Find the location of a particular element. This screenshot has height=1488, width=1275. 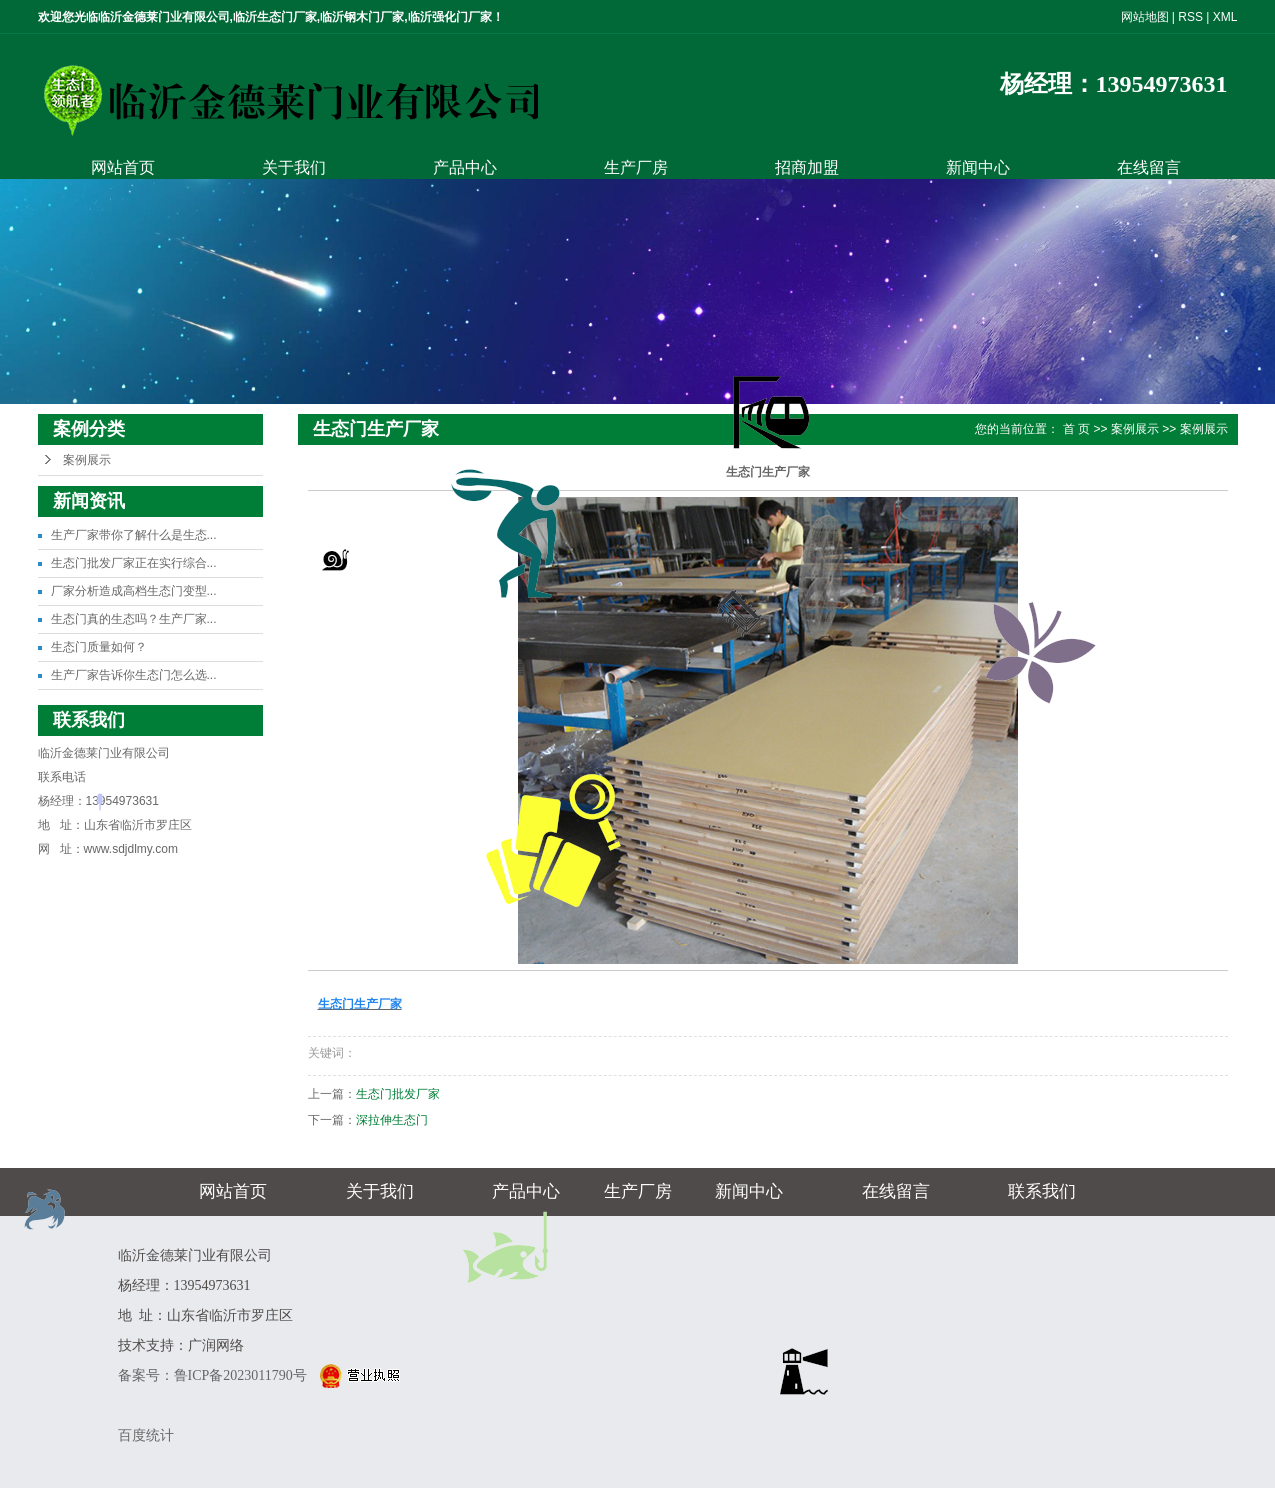

access discus throw or athletics events is located at coordinates (505, 533).